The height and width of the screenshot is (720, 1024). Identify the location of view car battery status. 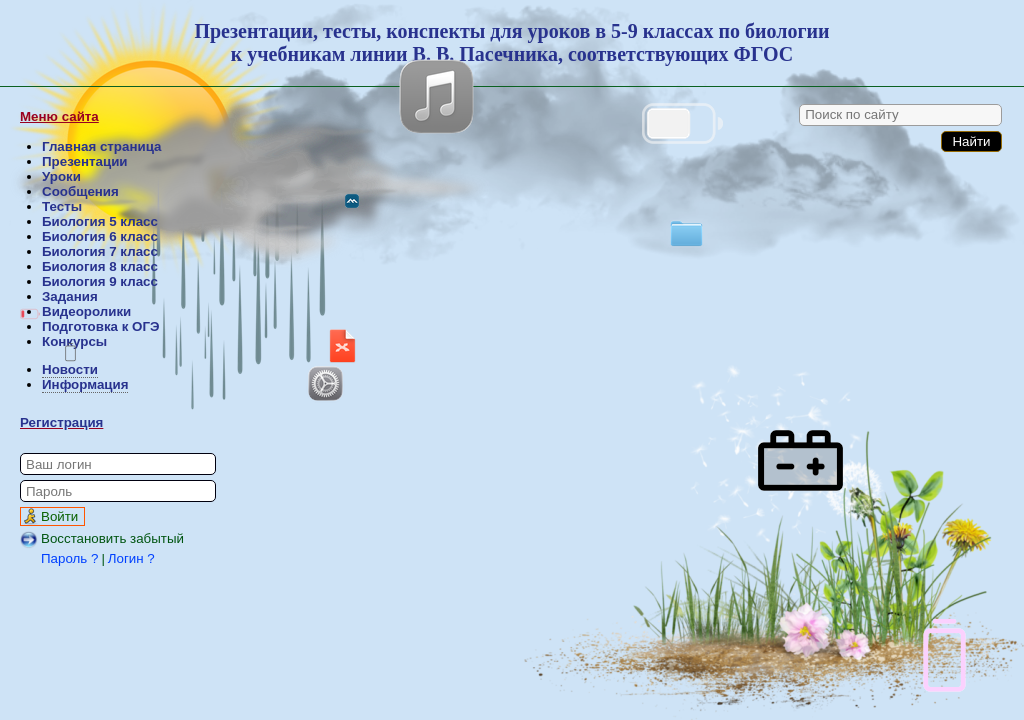
(800, 463).